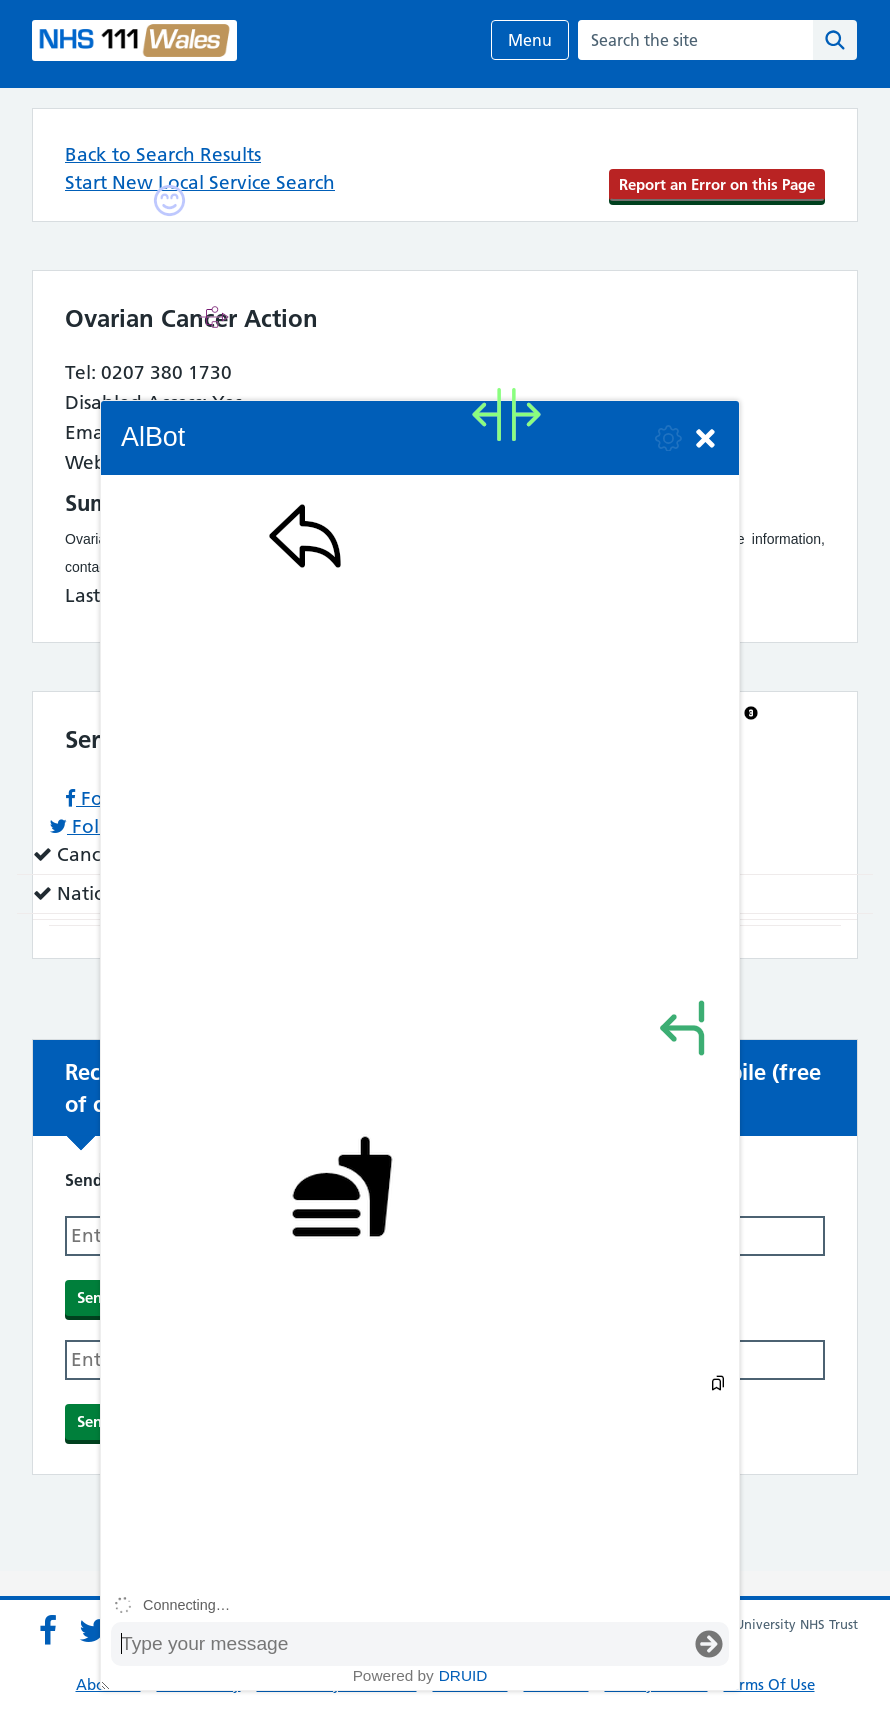 This screenshot has width=890, height=1721. Describe the element at coordinates (342, 1186) in the screenshot. I see `find nearby fast food restaurants` at that location.